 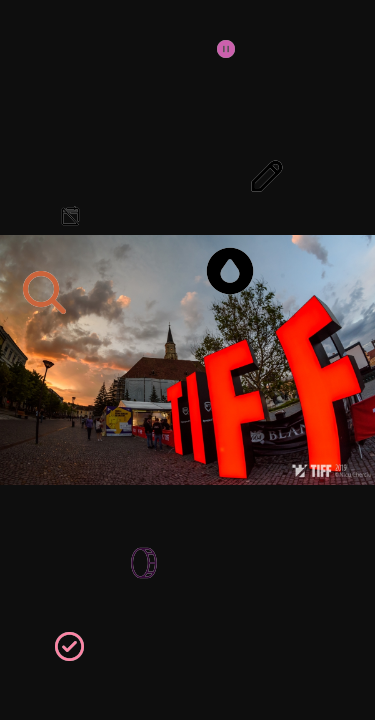 What do you see at coordinates (230, 271) in the screenshot?
I see `adjust color or ink settings` at bounding box center [230, 271].